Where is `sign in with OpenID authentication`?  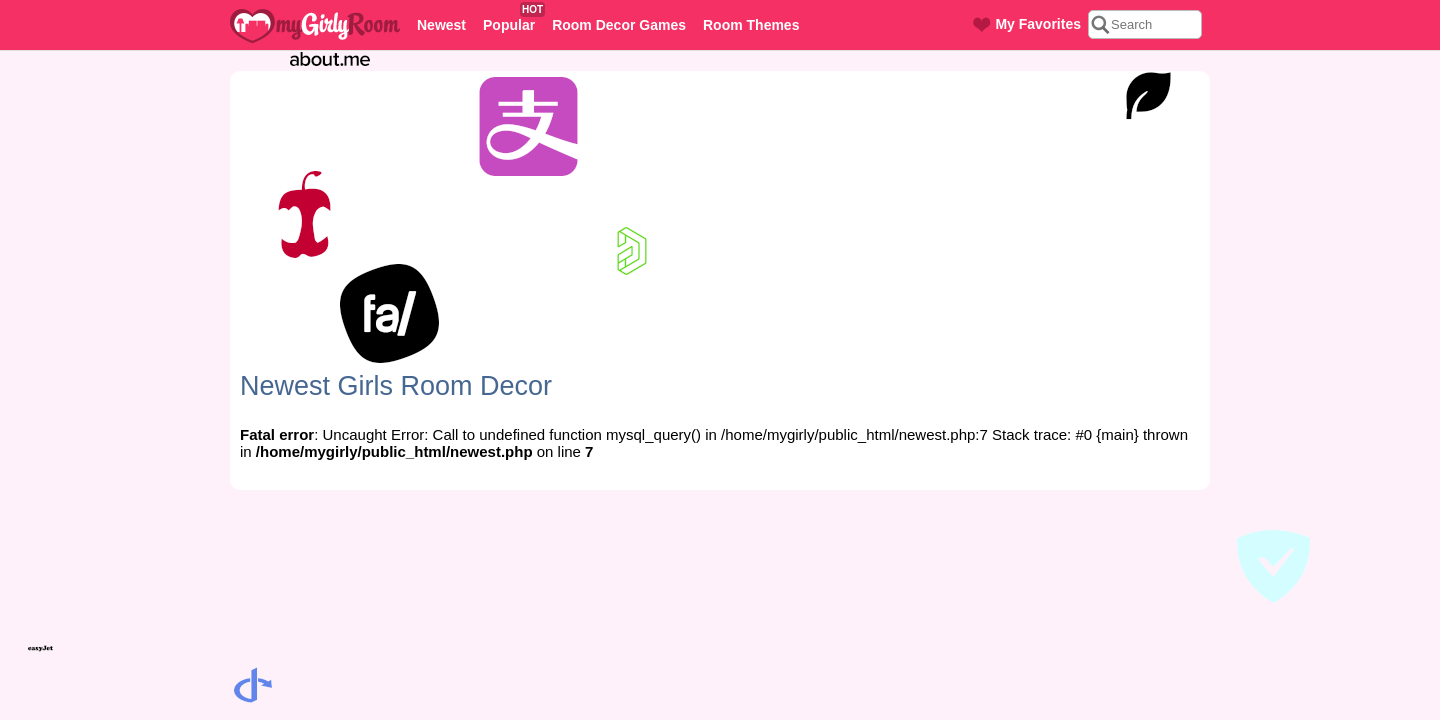
sign in with OpenID authentication is located at coordinates (253, 685).